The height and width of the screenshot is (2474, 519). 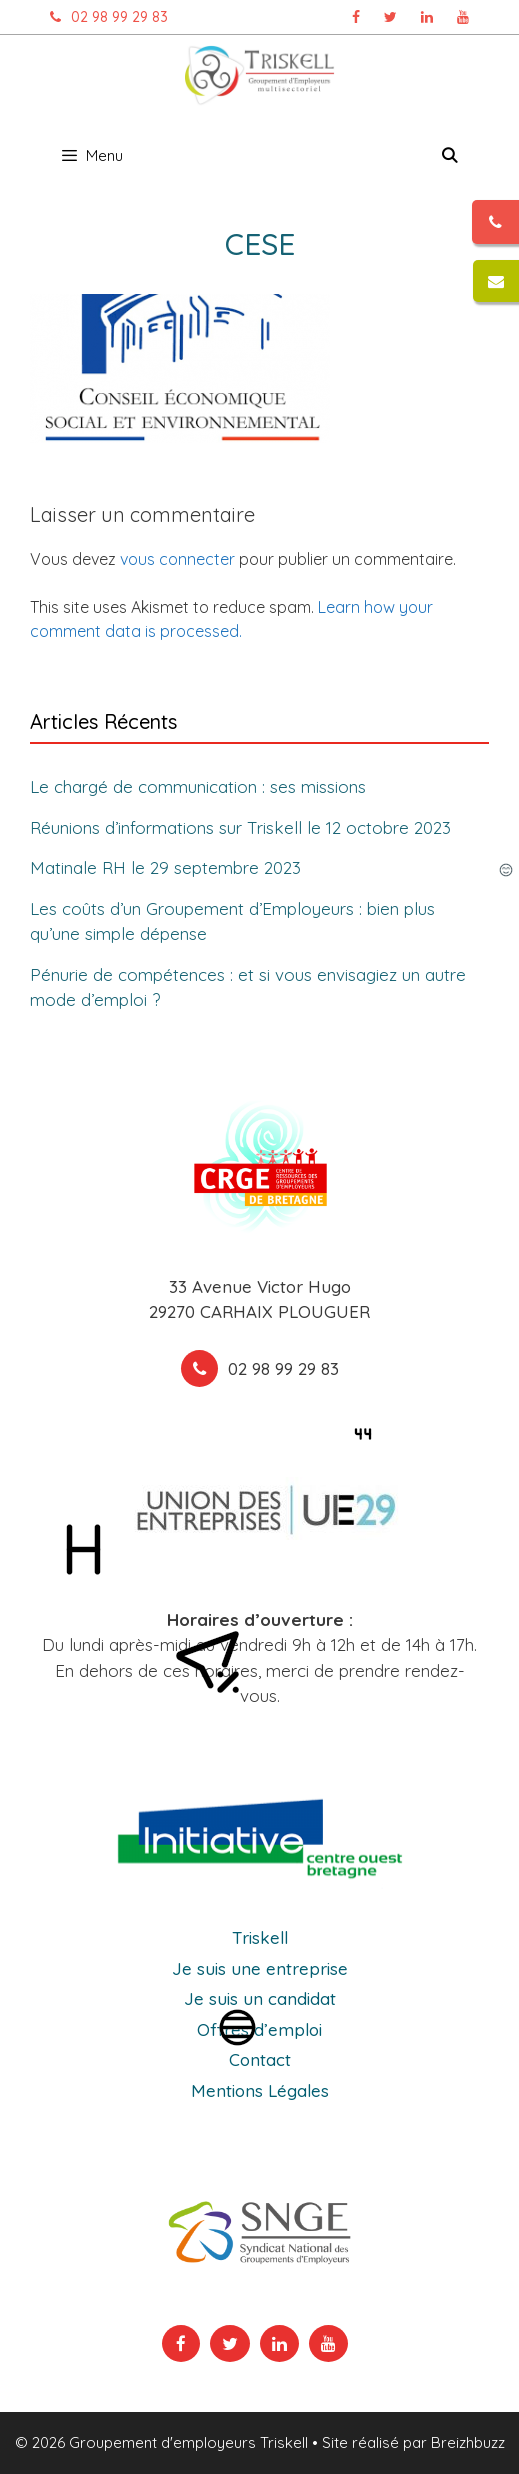 What do you see at coordinates (506, 870) in the screenshot?
I see `add a positive reaction or emoji` at bounding box center [506, 870].